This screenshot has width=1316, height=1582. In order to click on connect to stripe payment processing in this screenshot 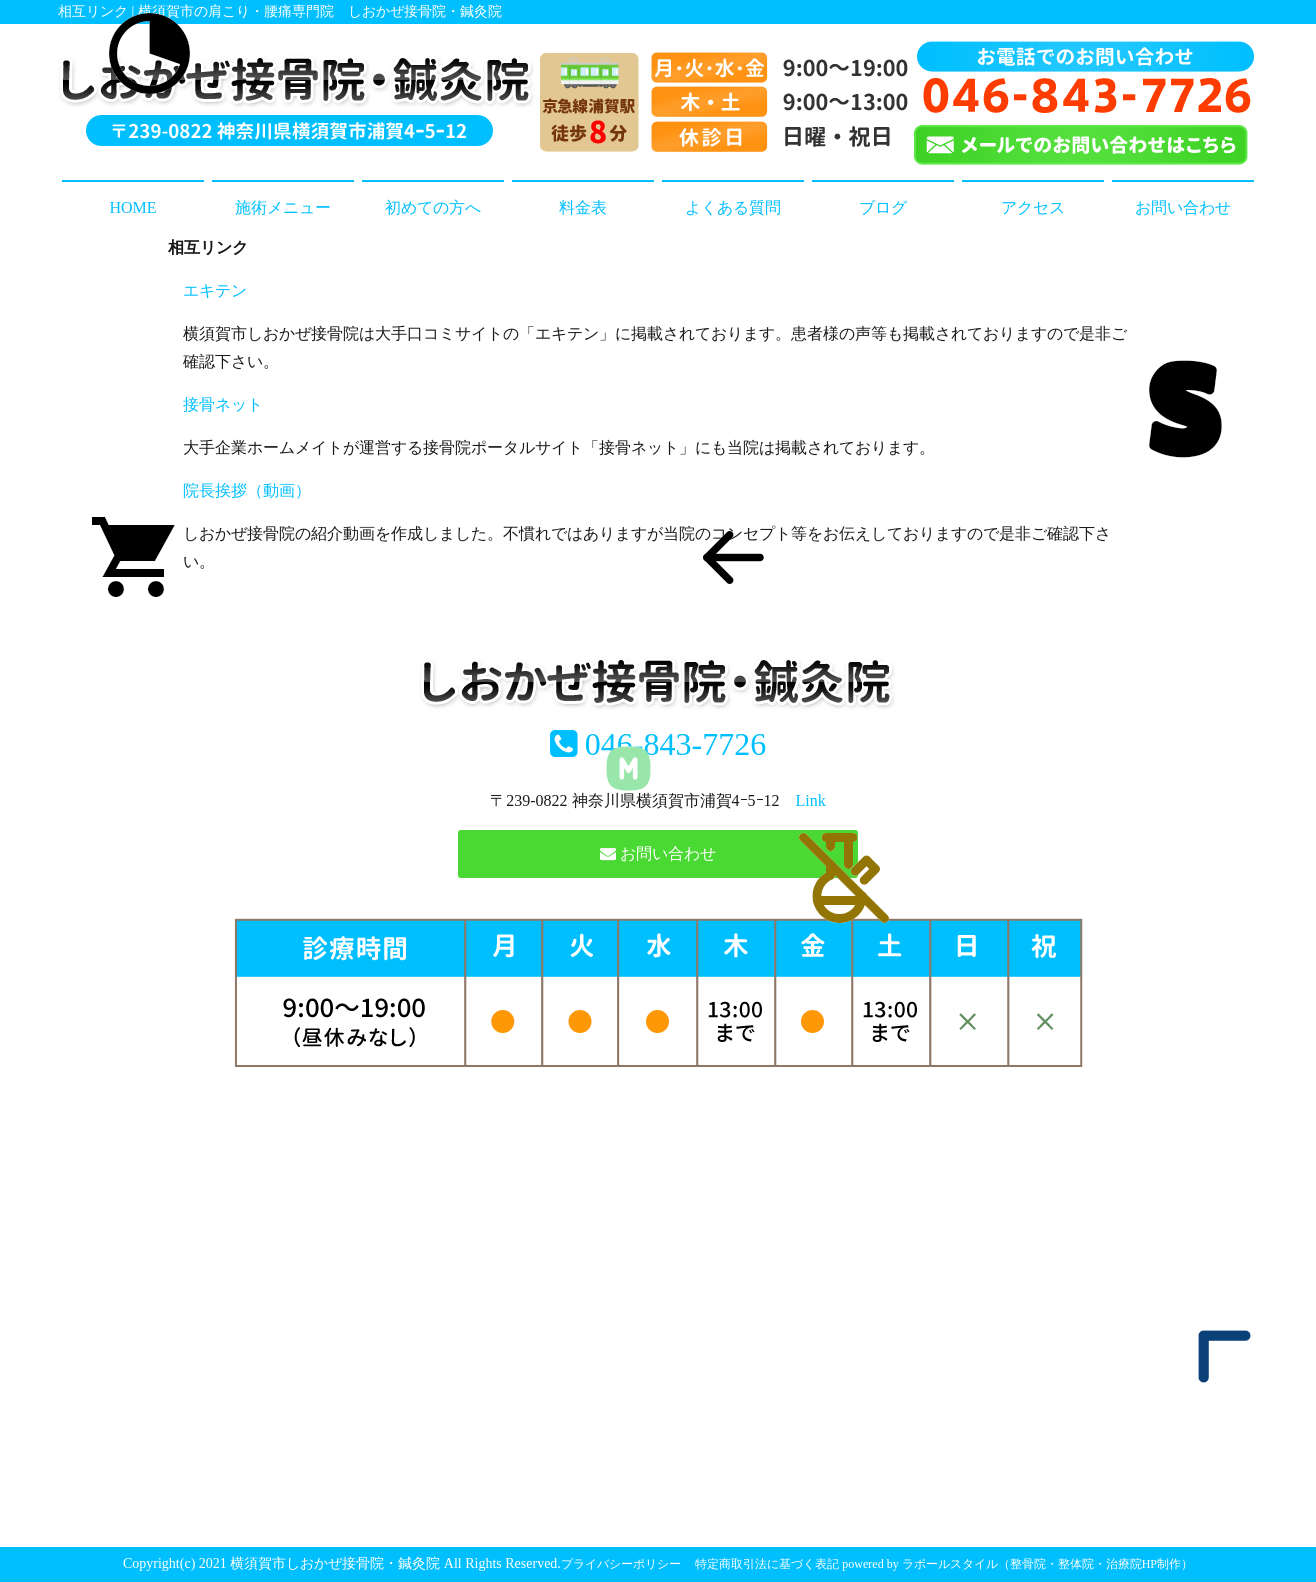, I will do `click(1183, 409)`.